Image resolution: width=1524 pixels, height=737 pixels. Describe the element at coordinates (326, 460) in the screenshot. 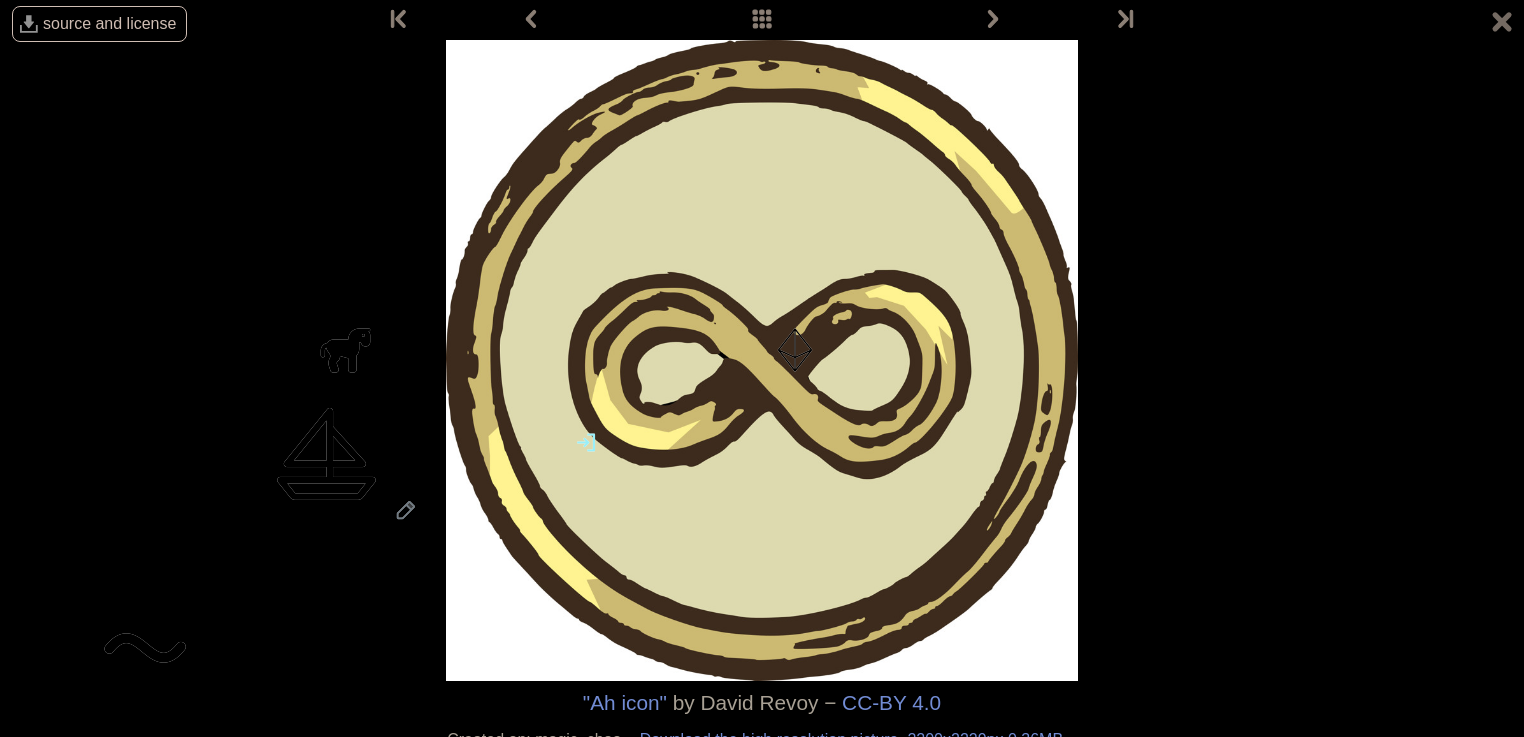

I see `access sailing or boating activities` at that location.